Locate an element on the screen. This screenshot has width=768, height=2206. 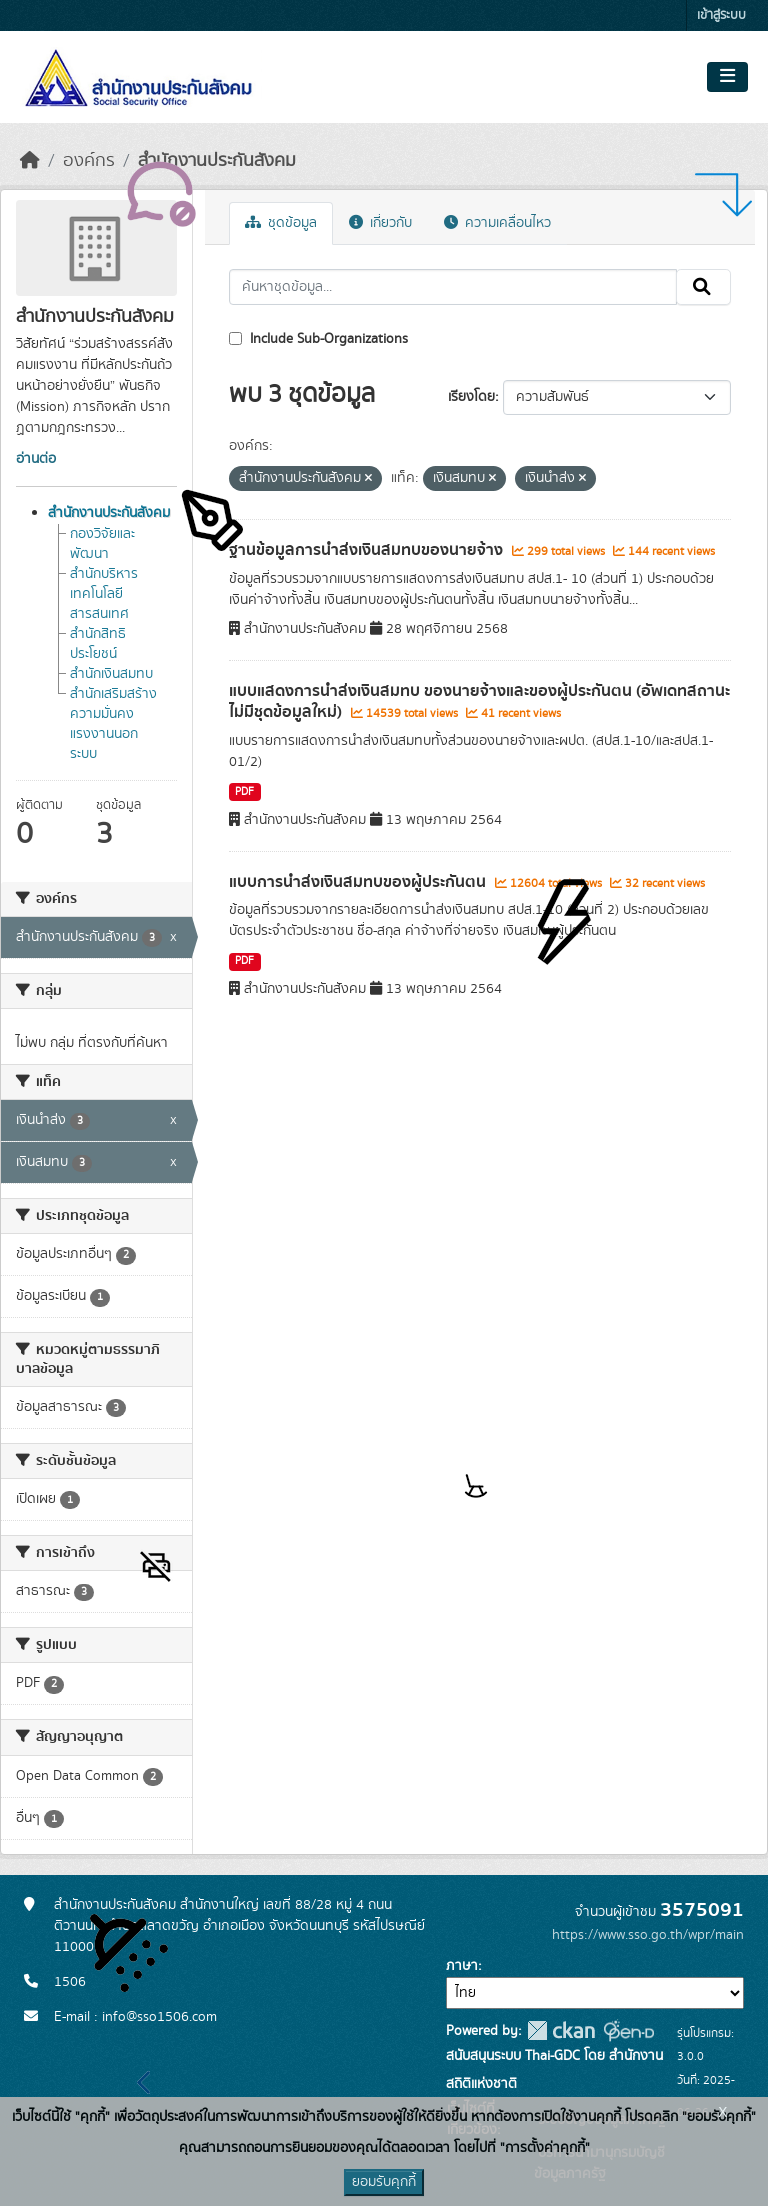
access furniture or seating options is located at coordinates (476, 1486).